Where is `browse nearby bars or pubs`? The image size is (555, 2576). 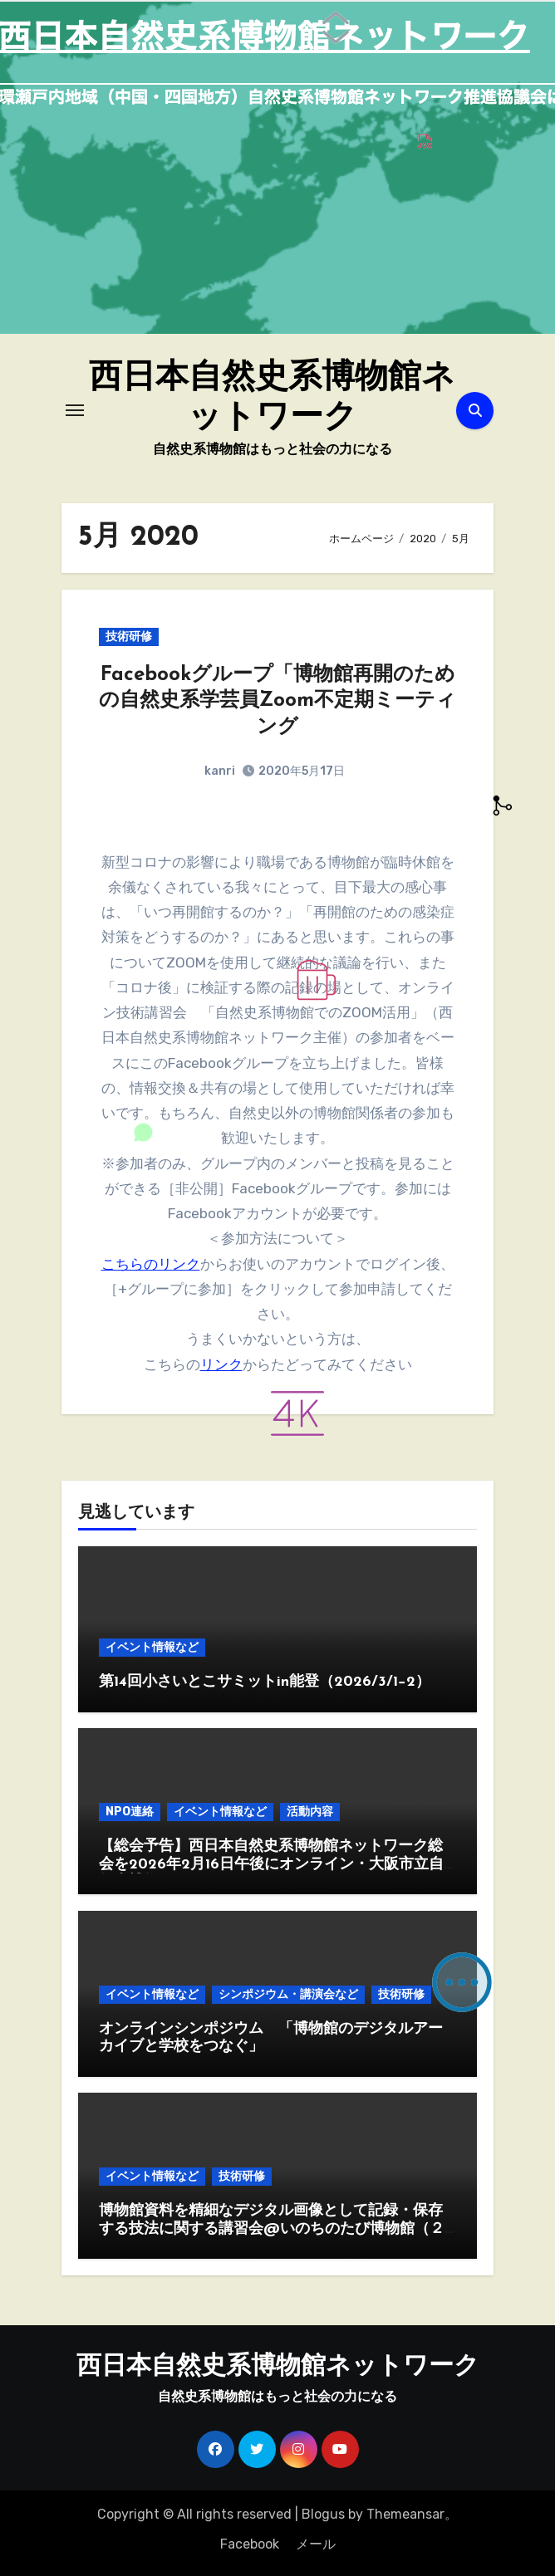 browse nearby bars or pubs is located at coordinates (314, 982).